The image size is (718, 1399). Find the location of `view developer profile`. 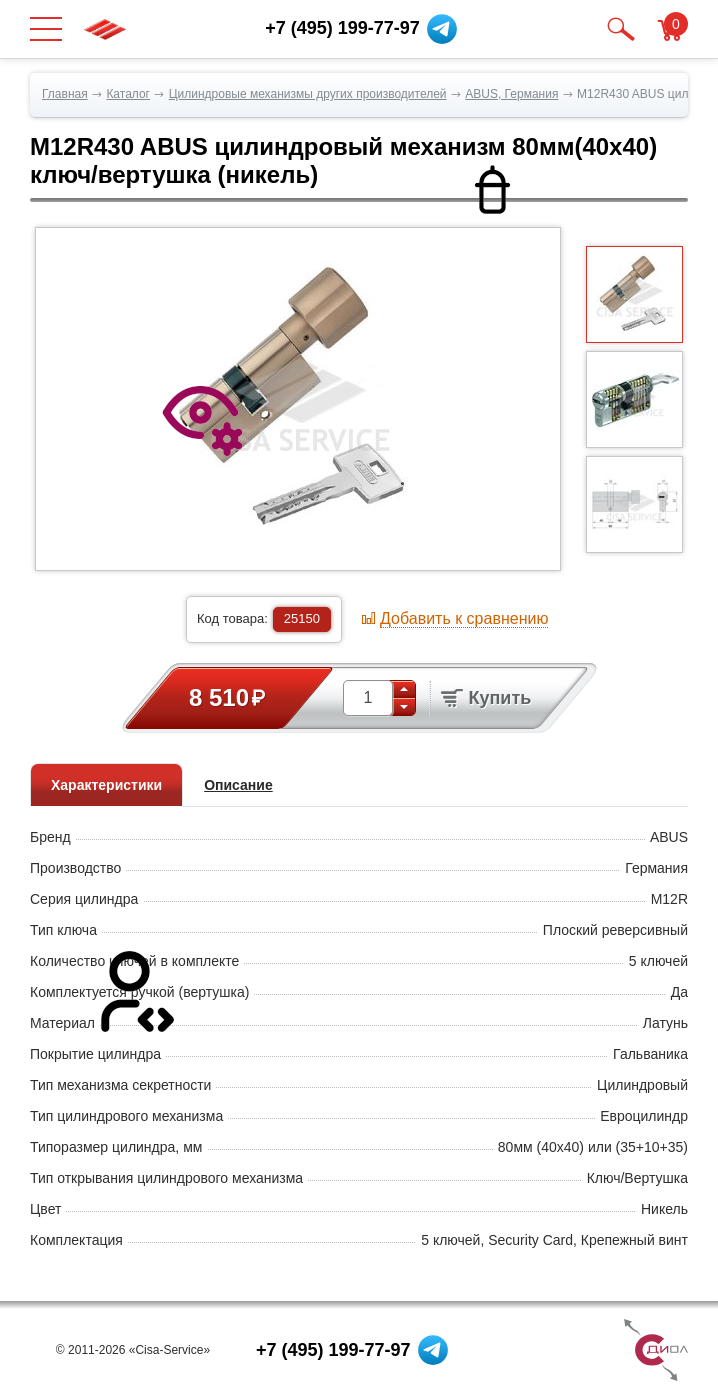

view developer profile is located at coordinates (129, 991).